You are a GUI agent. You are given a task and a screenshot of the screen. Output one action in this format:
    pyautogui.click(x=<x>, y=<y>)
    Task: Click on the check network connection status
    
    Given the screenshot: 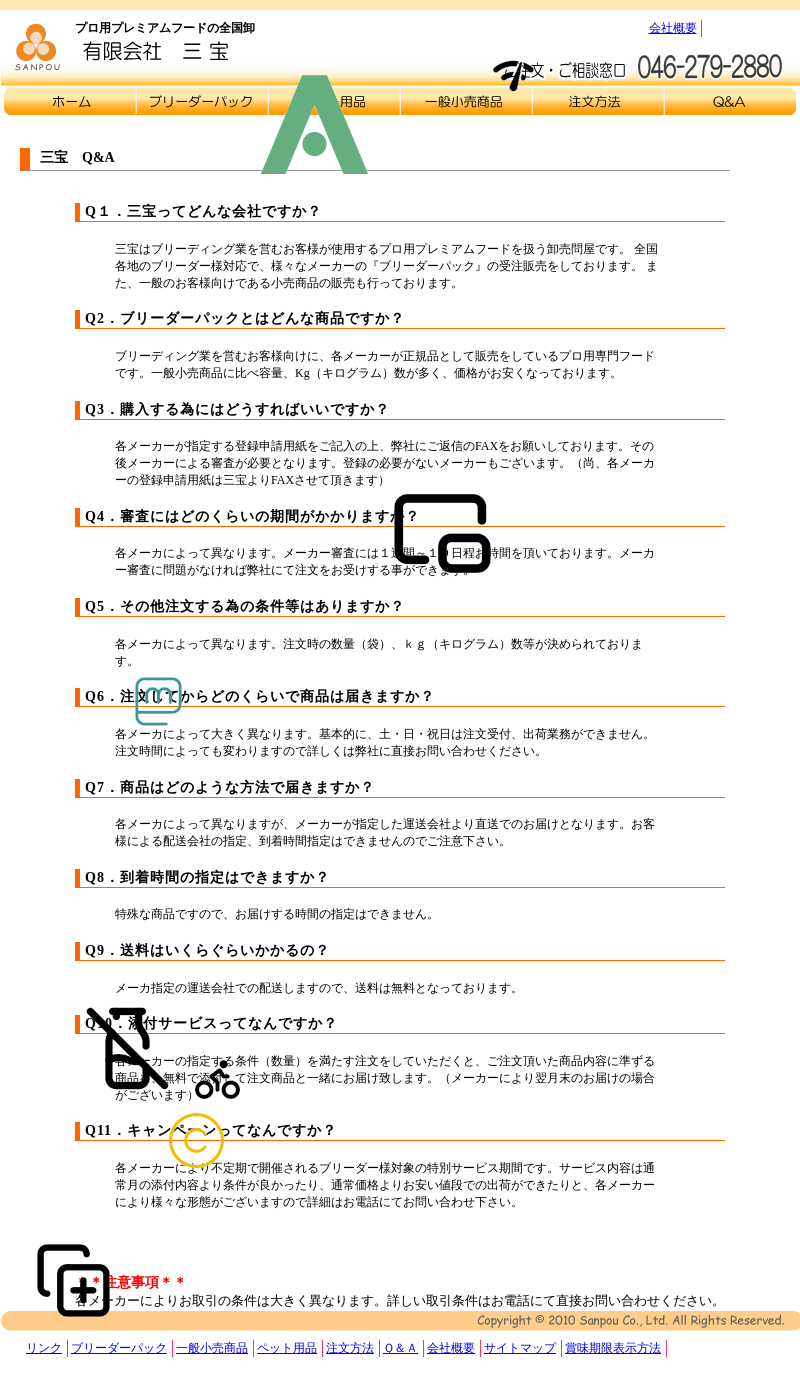 What is the action you would take?
    pyautogui.click(x=513, y=75)
    